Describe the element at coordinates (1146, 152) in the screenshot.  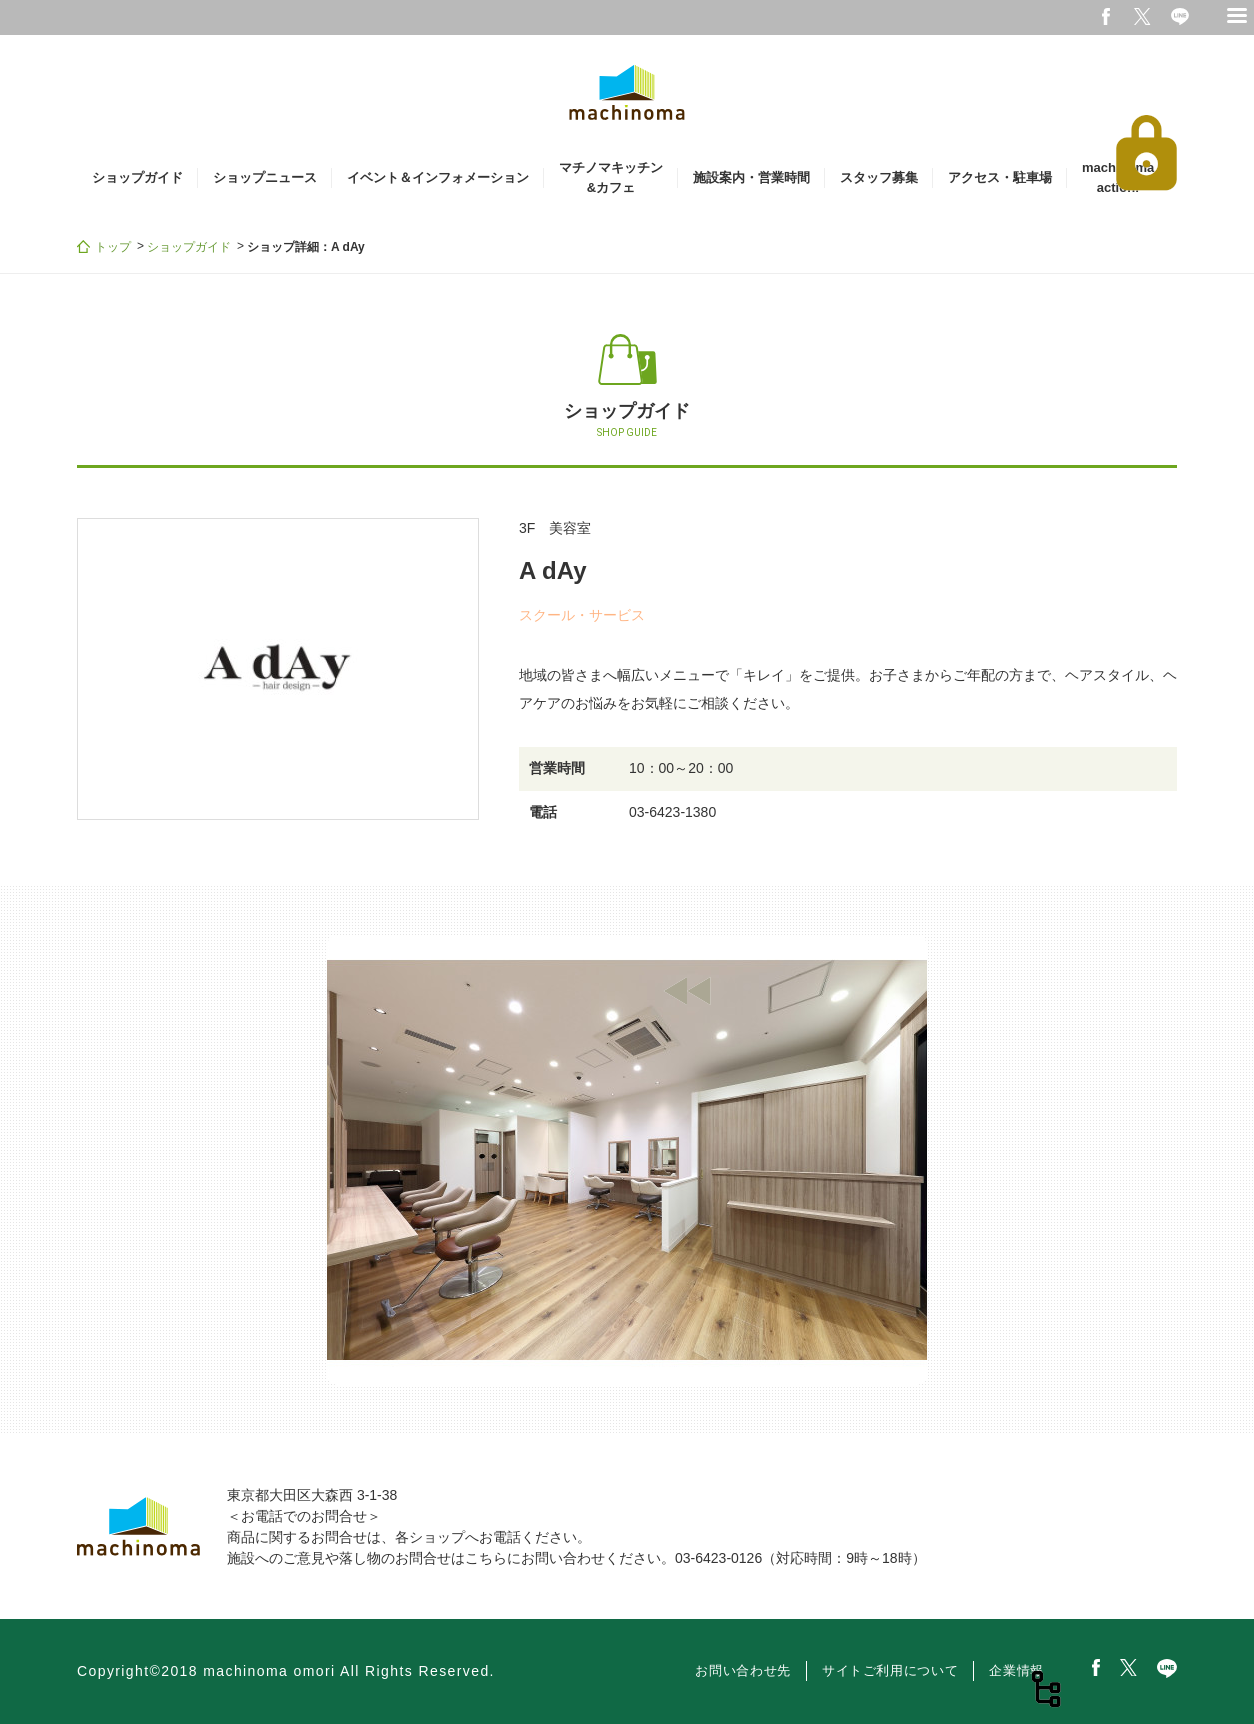
I see `lock or secure this item` at that location.